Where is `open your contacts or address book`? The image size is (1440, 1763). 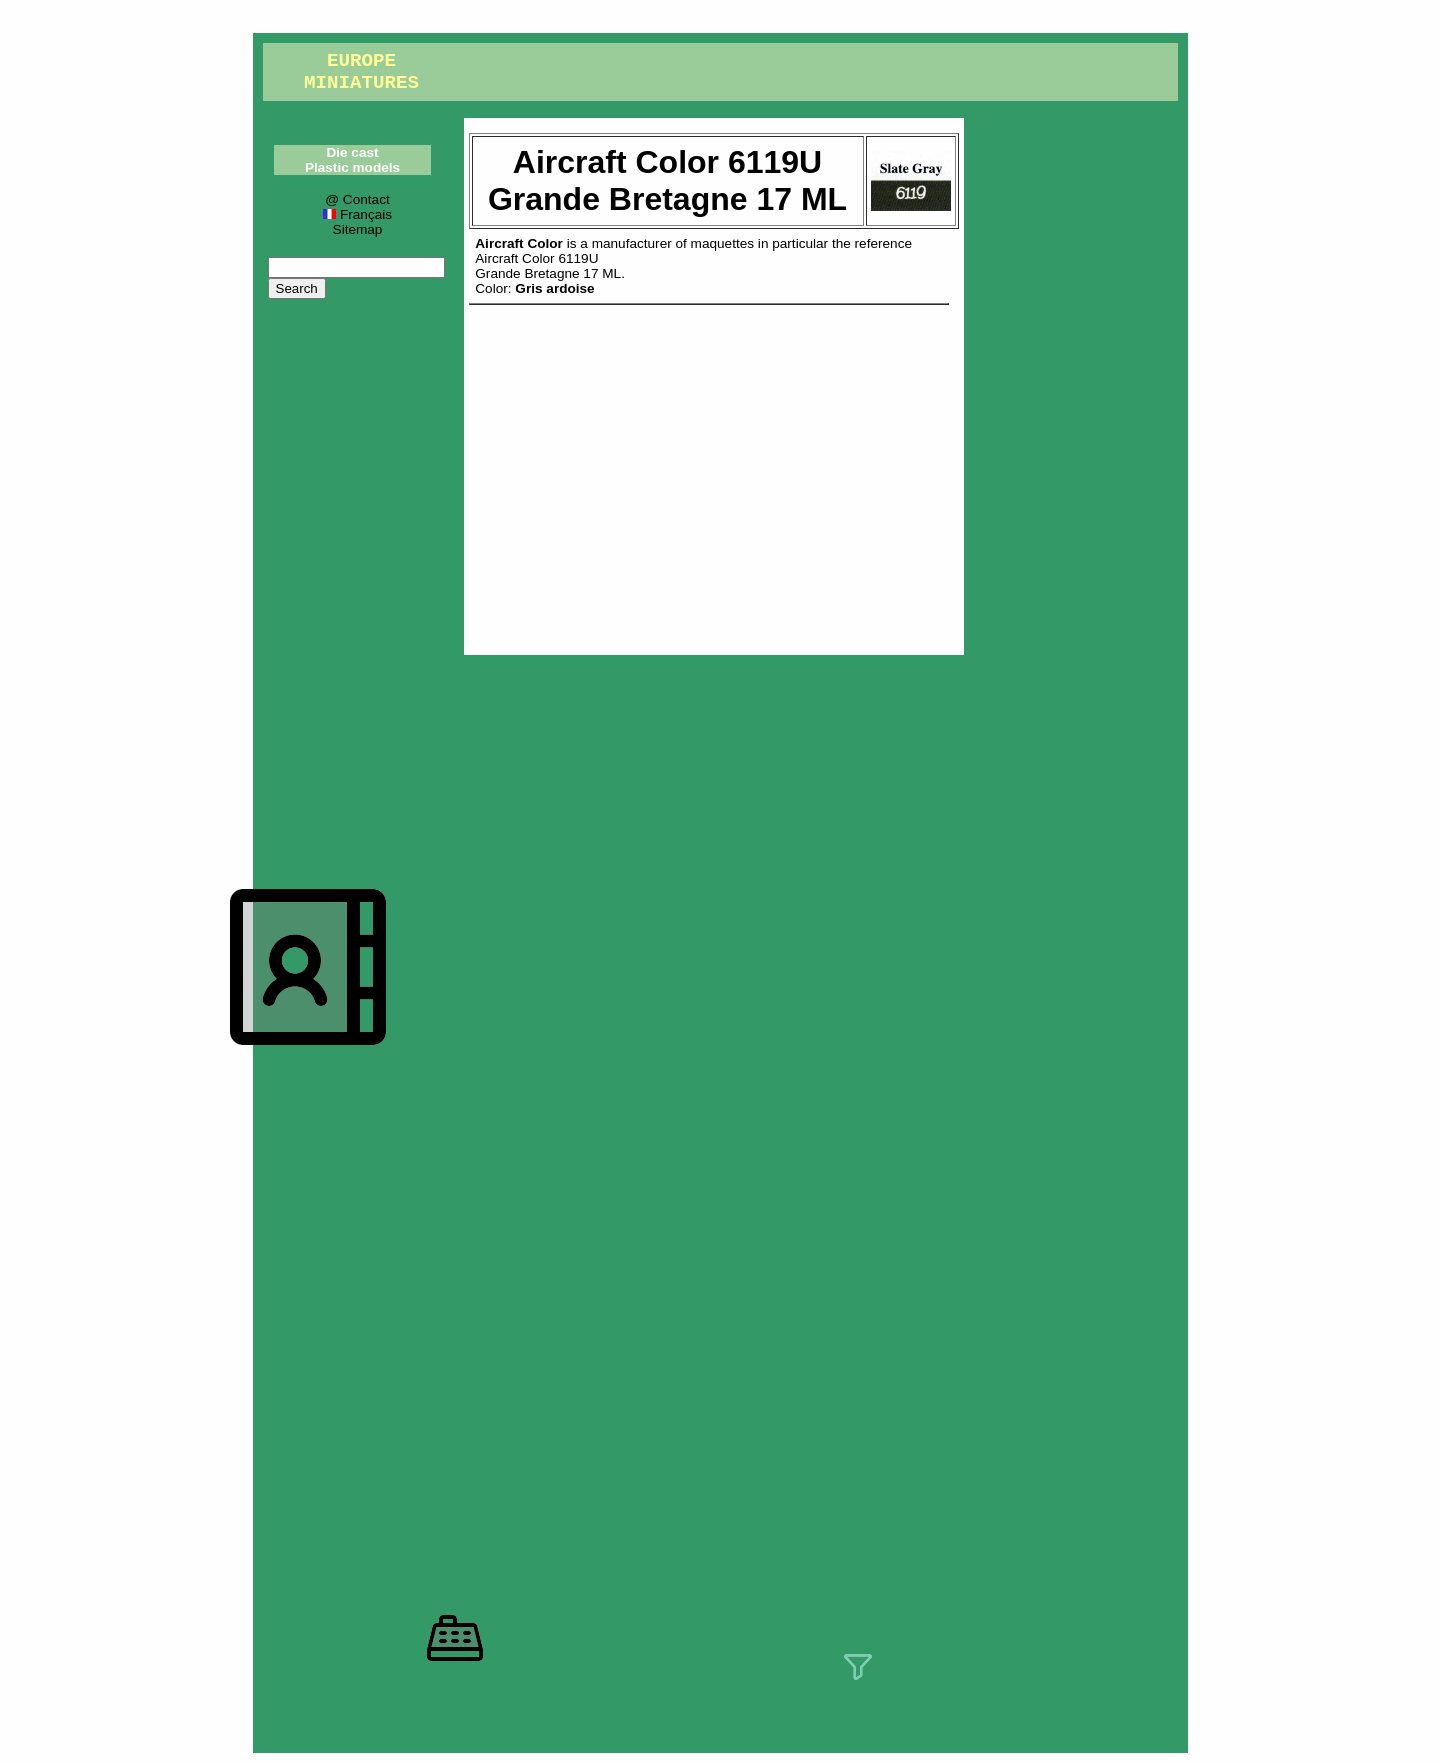
open your contacts or address book is located at coordinates (308, 967).